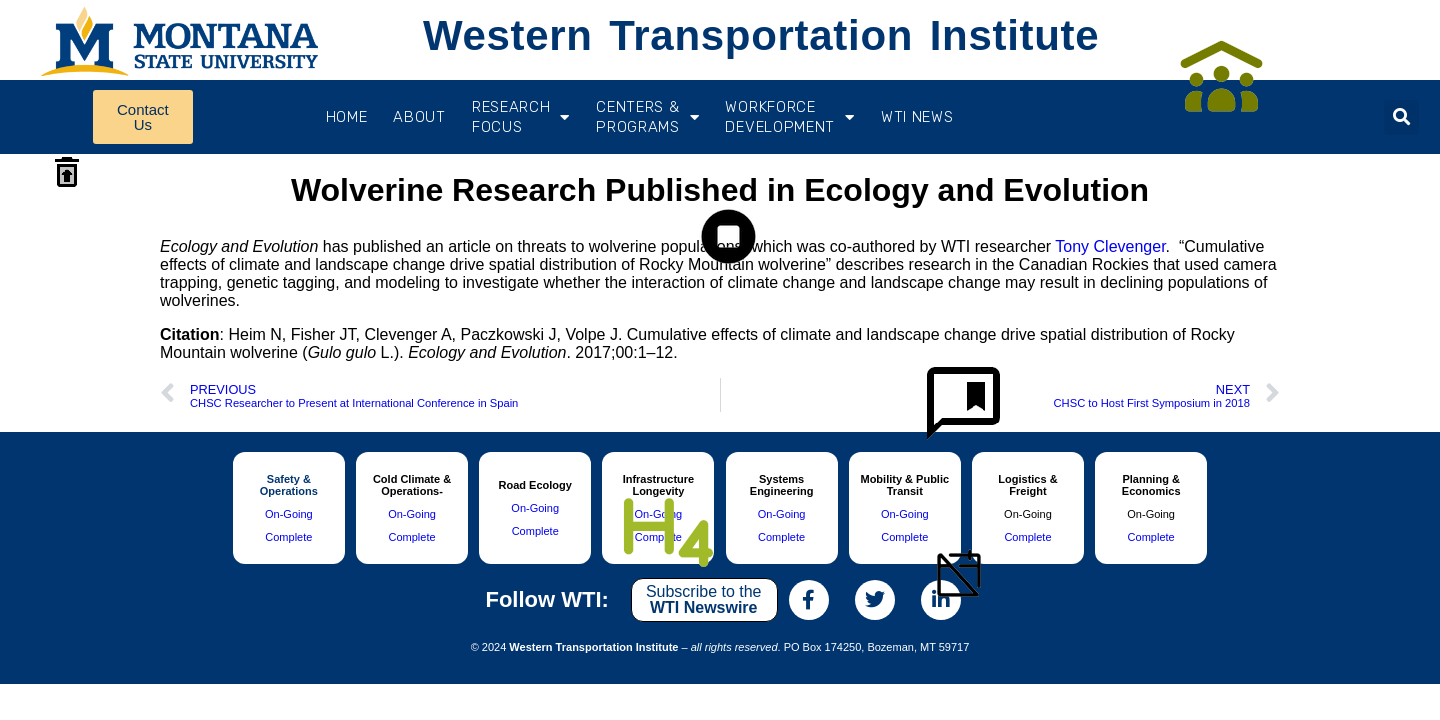 This screenshot has height=720, width=1440. Describe the element at coordinates (67, 172) in the screenshot. I see `restore a deleted item from trash` at that location.